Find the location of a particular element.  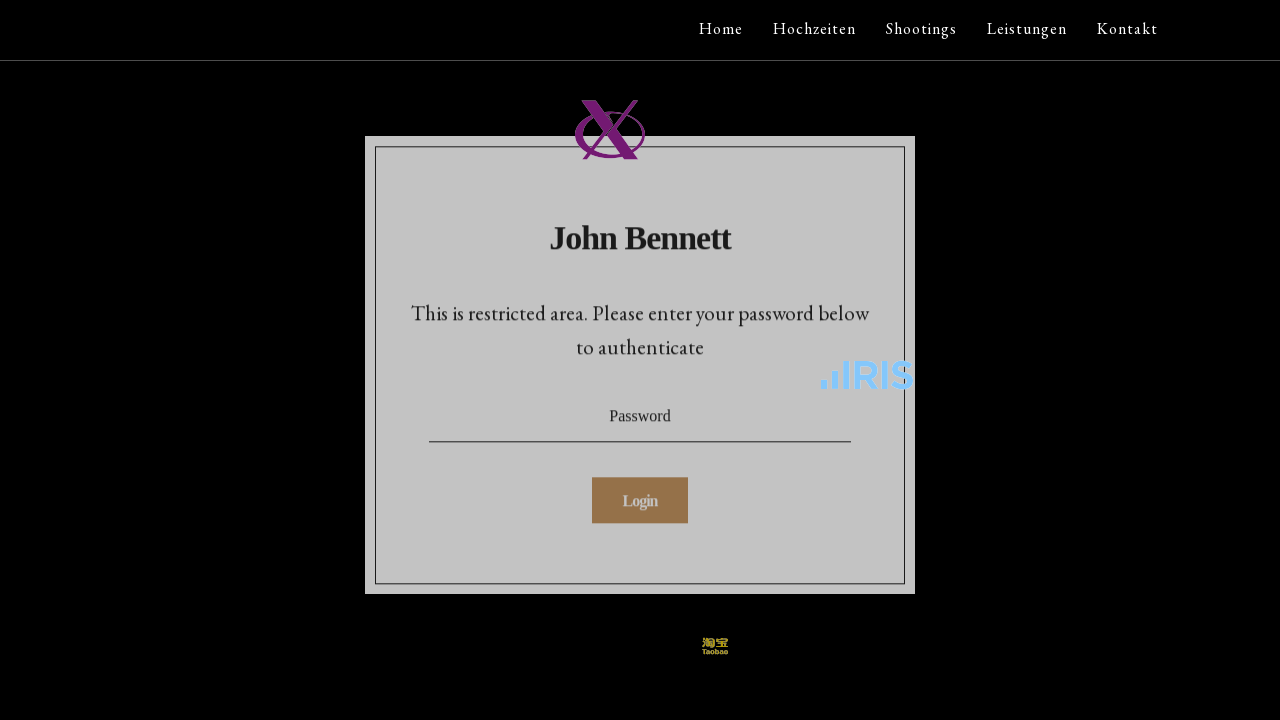

open the Taobao shopping app is located at coordinates (715, 646).